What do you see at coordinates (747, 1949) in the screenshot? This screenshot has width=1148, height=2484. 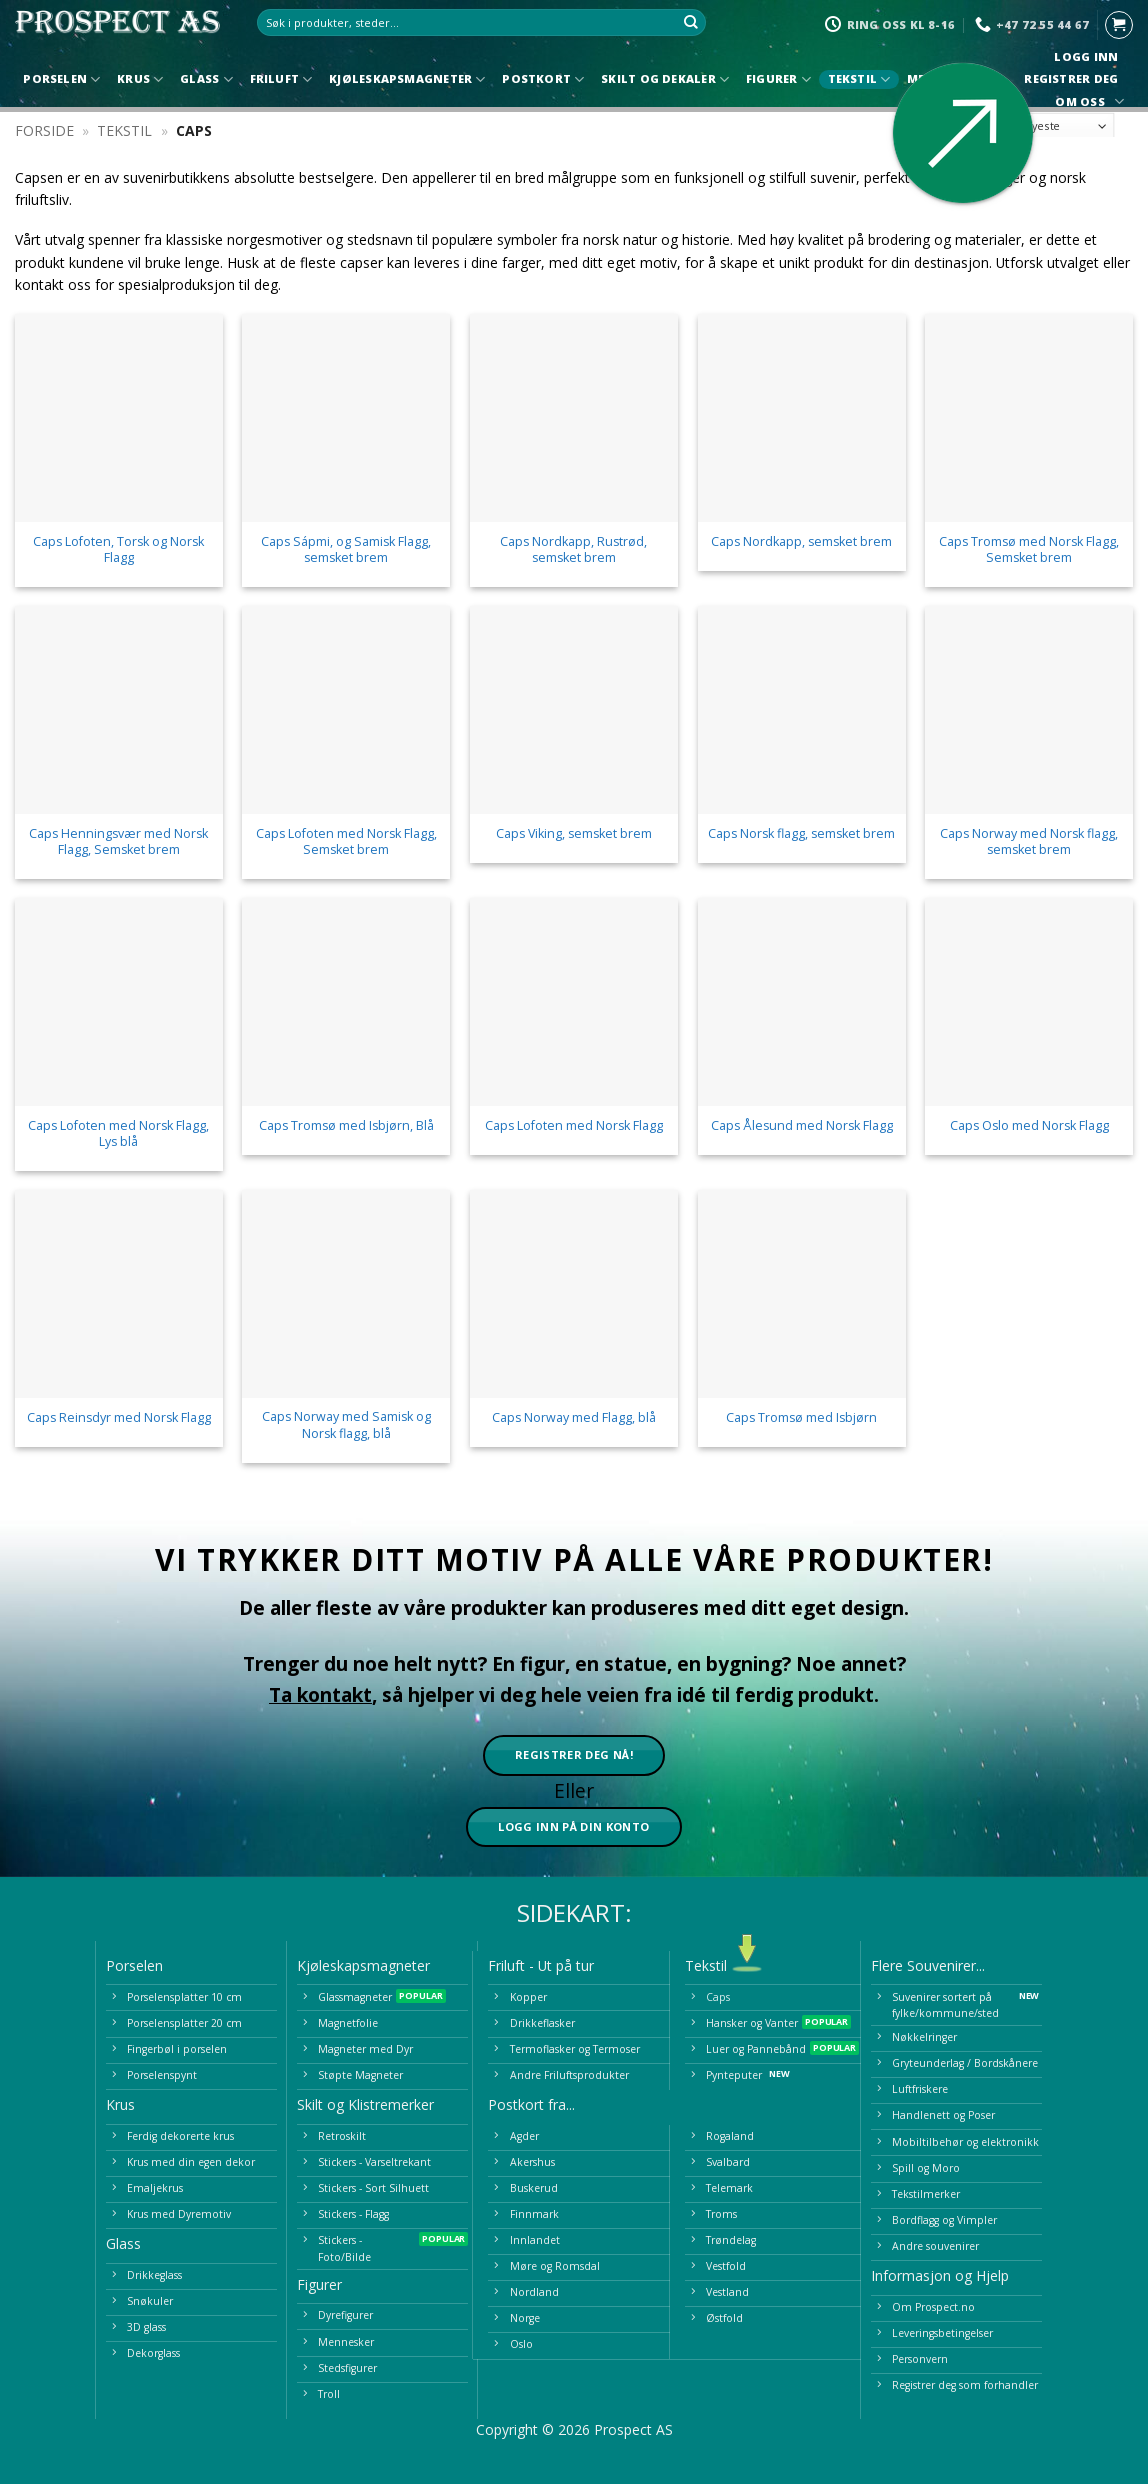 I see `save the current file or document` at bounding box center [747, 1949].